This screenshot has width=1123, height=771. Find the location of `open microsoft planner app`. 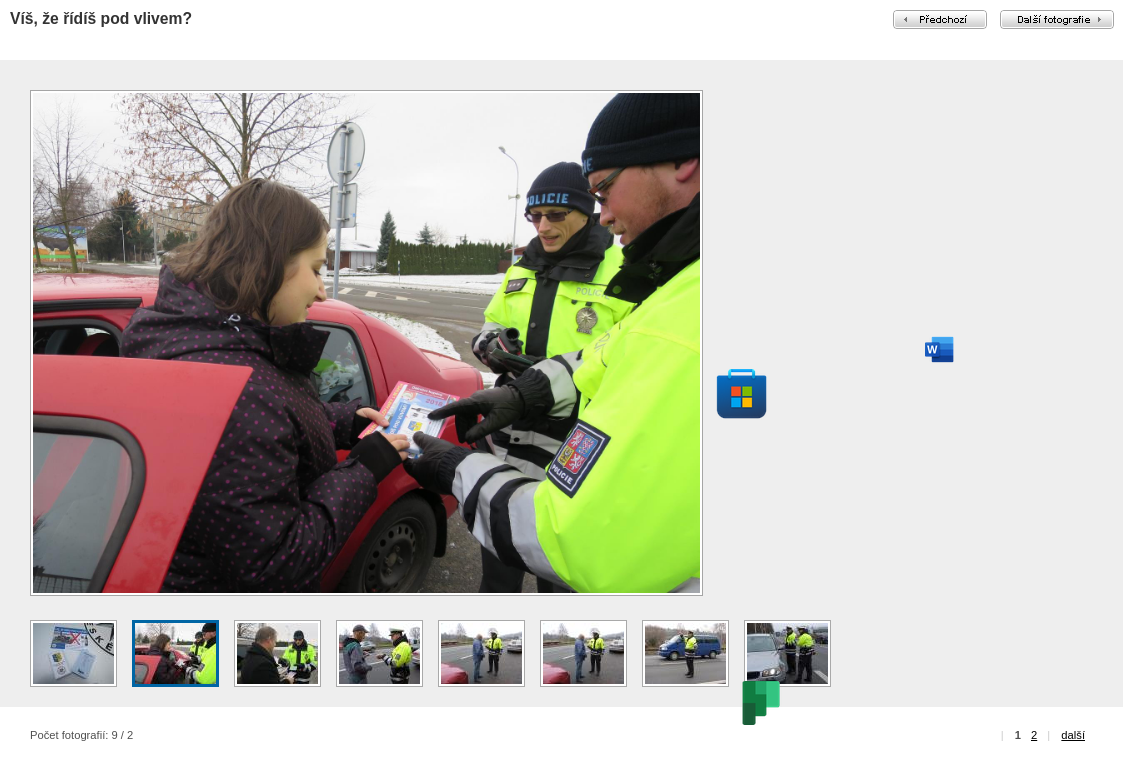

open microsoft planner app is located at coordinates (761, 703).